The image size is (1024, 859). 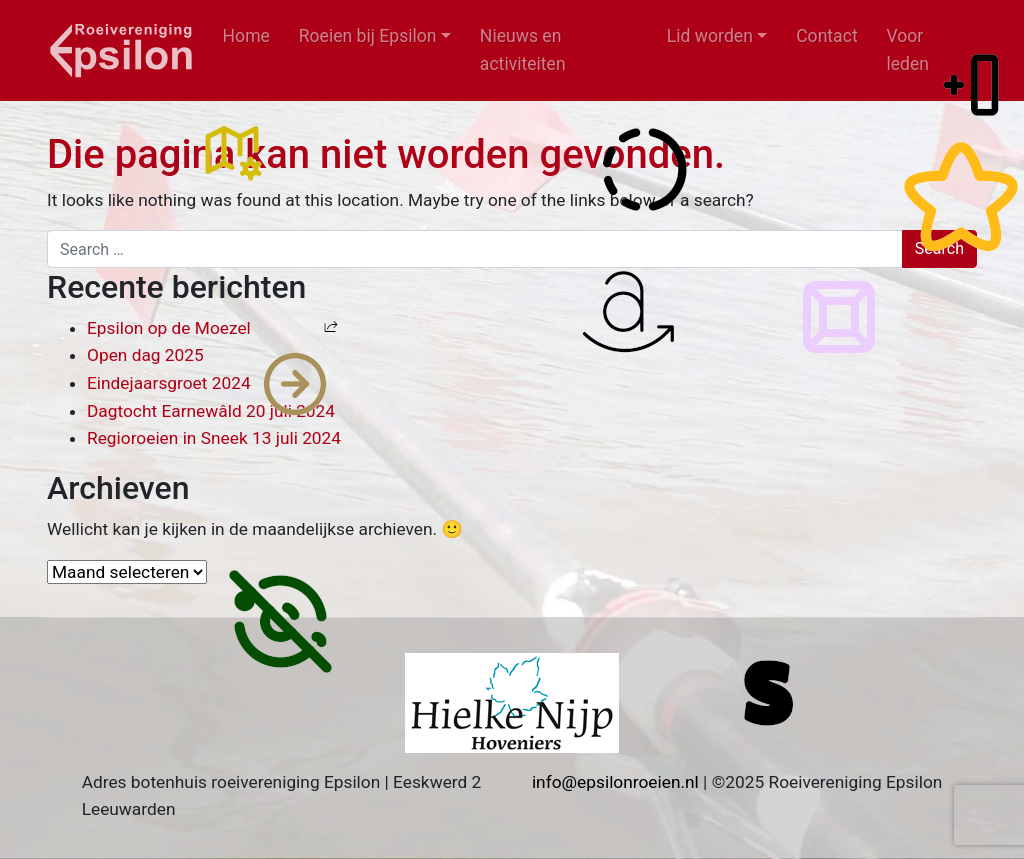 What do you see at coordinates (295, 384) in the screenshot?
I see `proceed to the next step` at bounding box center [295, 384].